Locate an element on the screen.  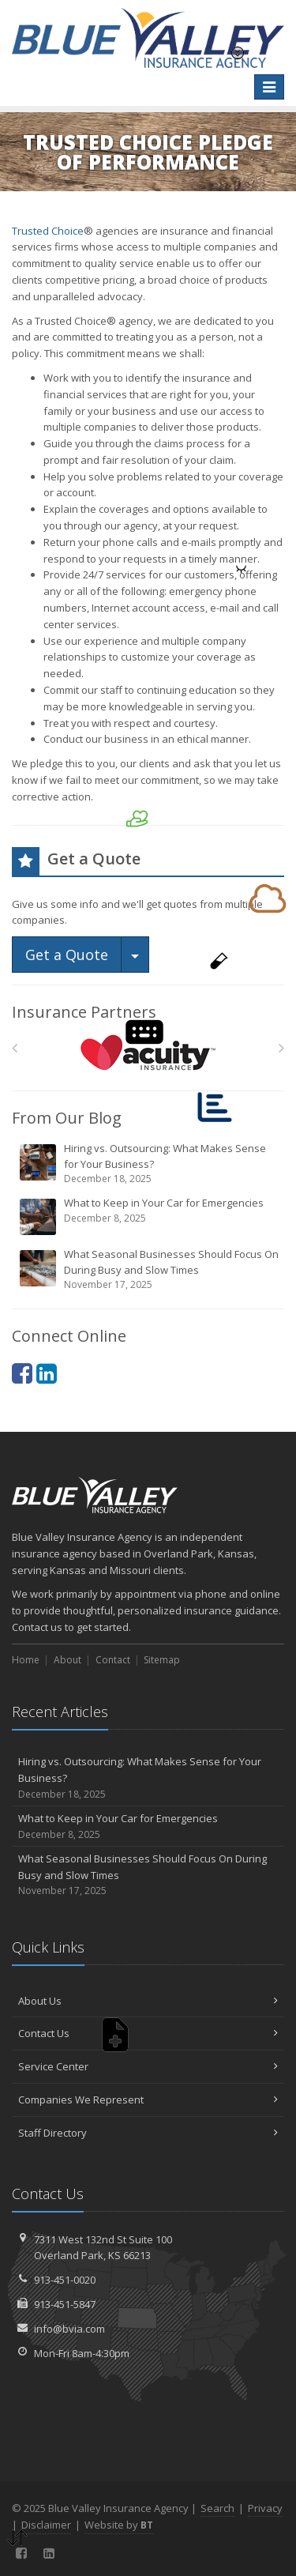
swap or reorder items vertically is located at coordinates (17, 2537).